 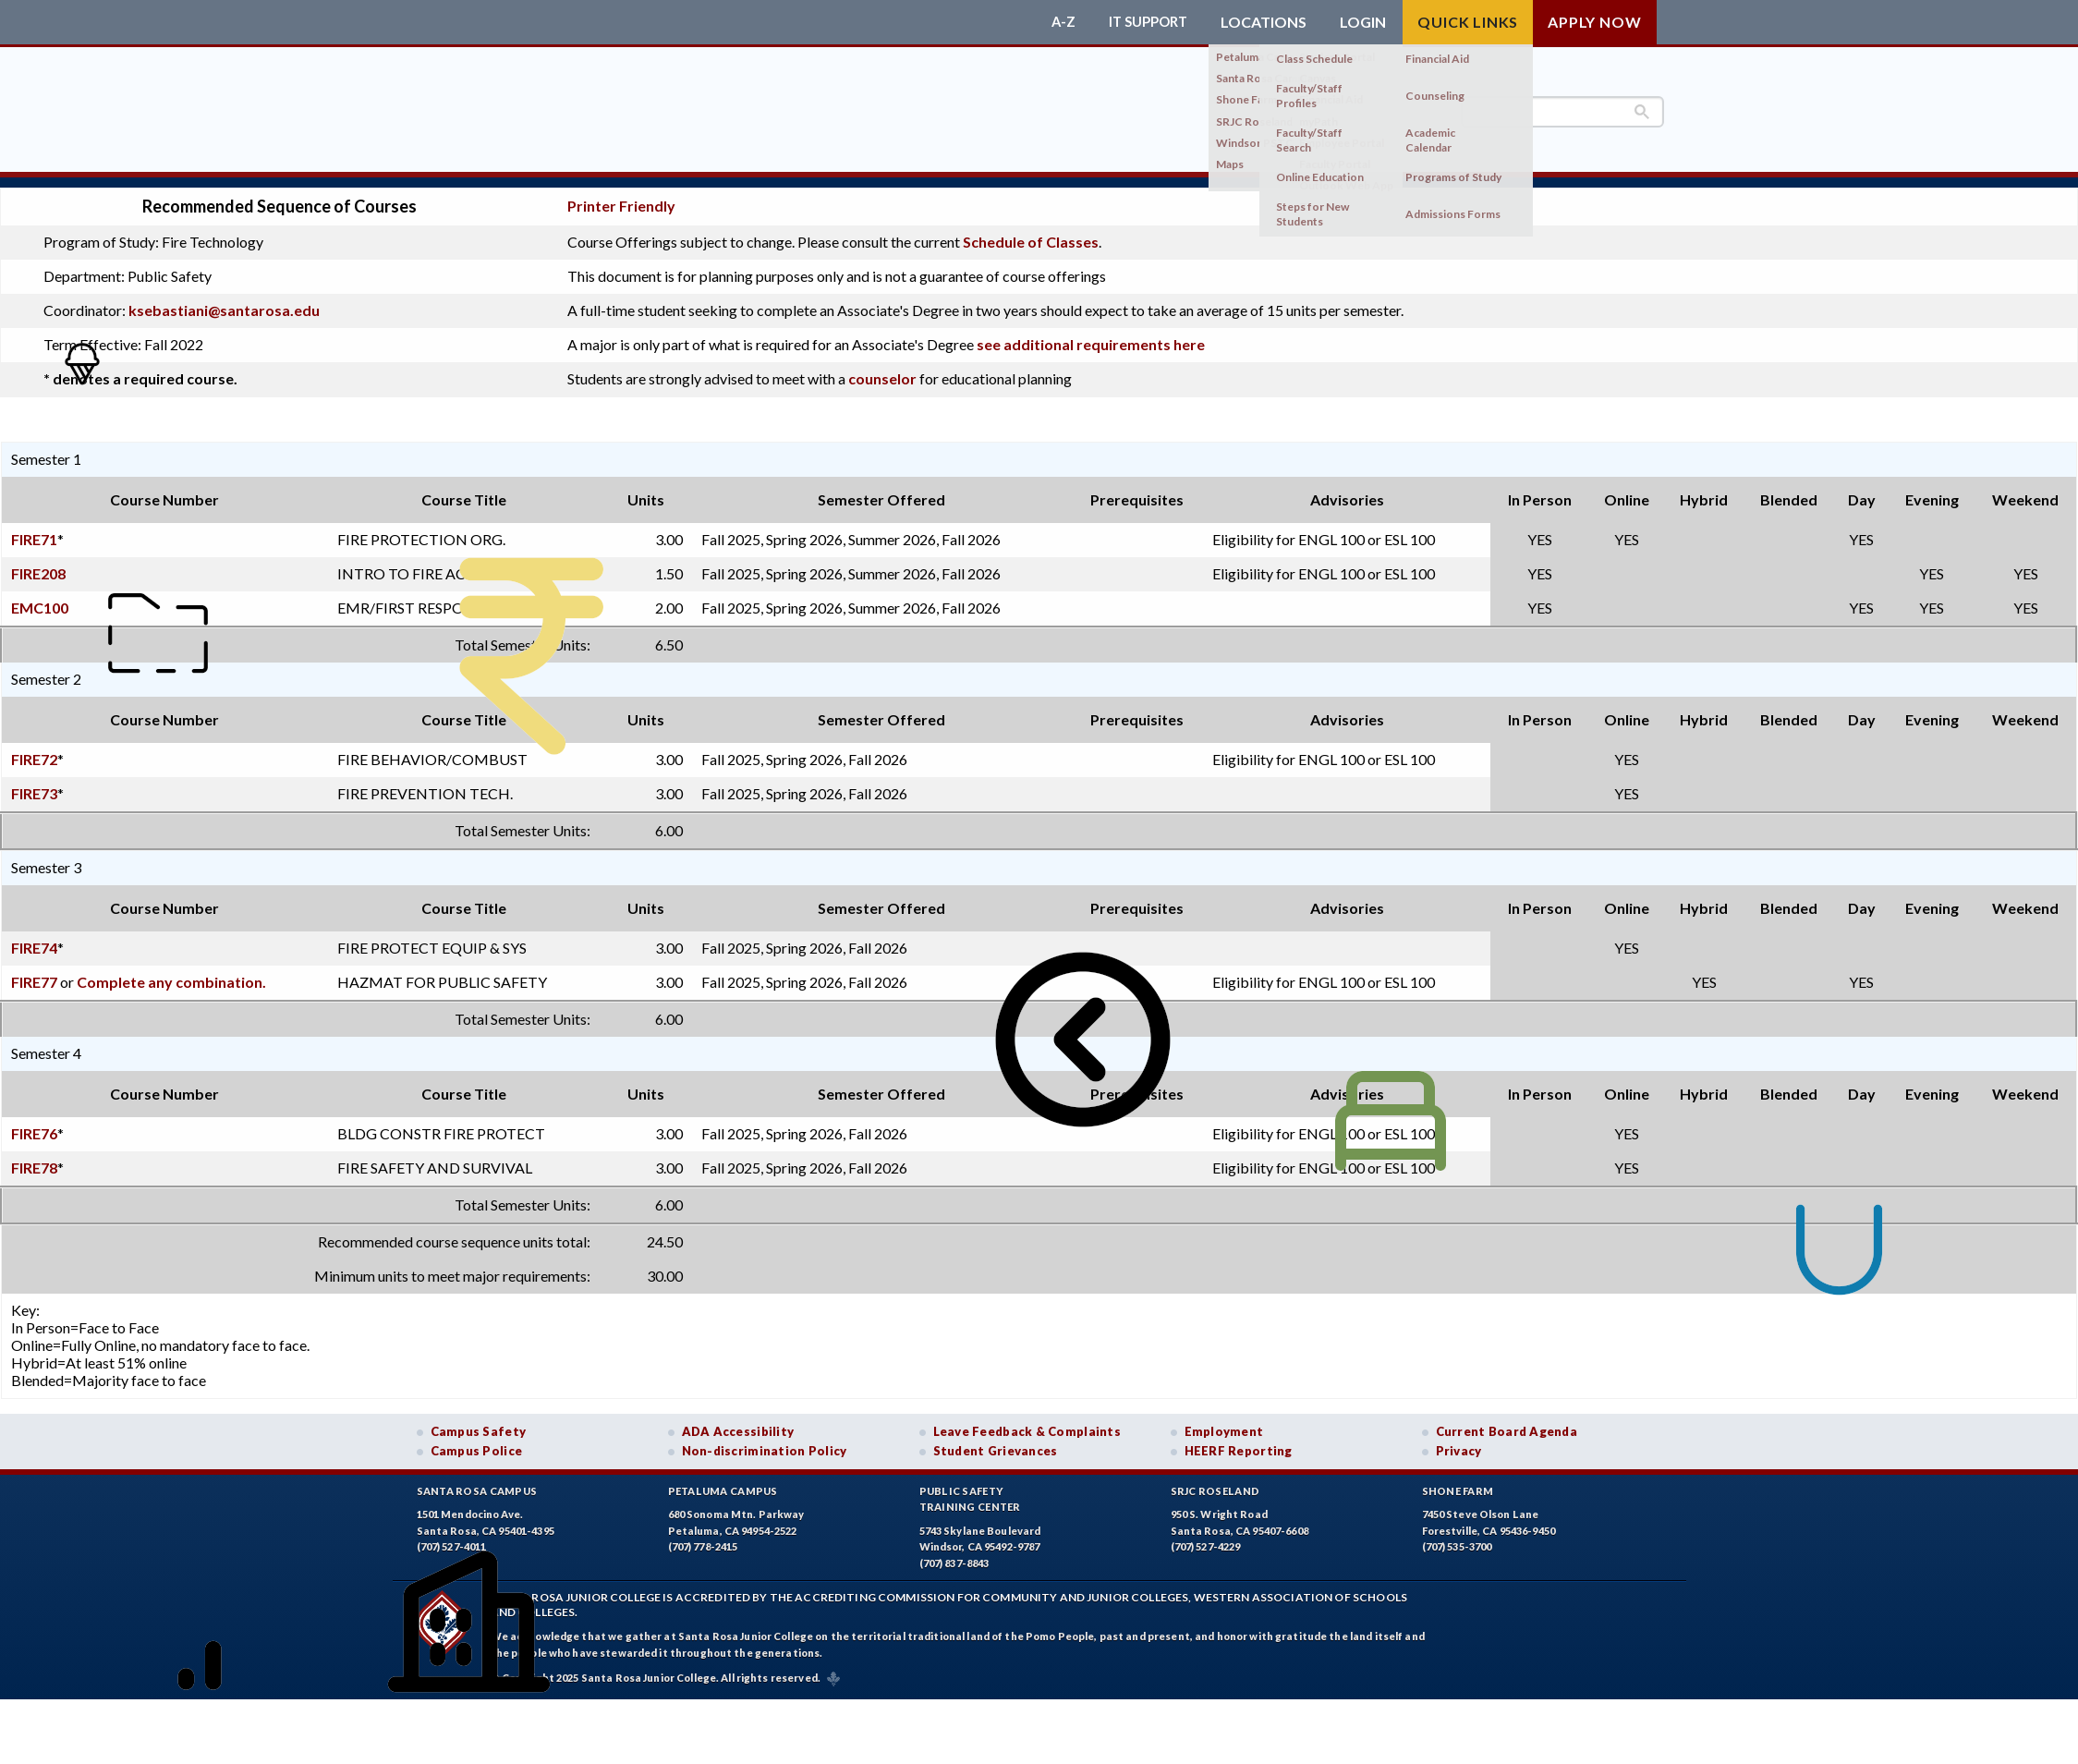 I want to click on view nearby buildings or offices, so click(x=468, y=1626).